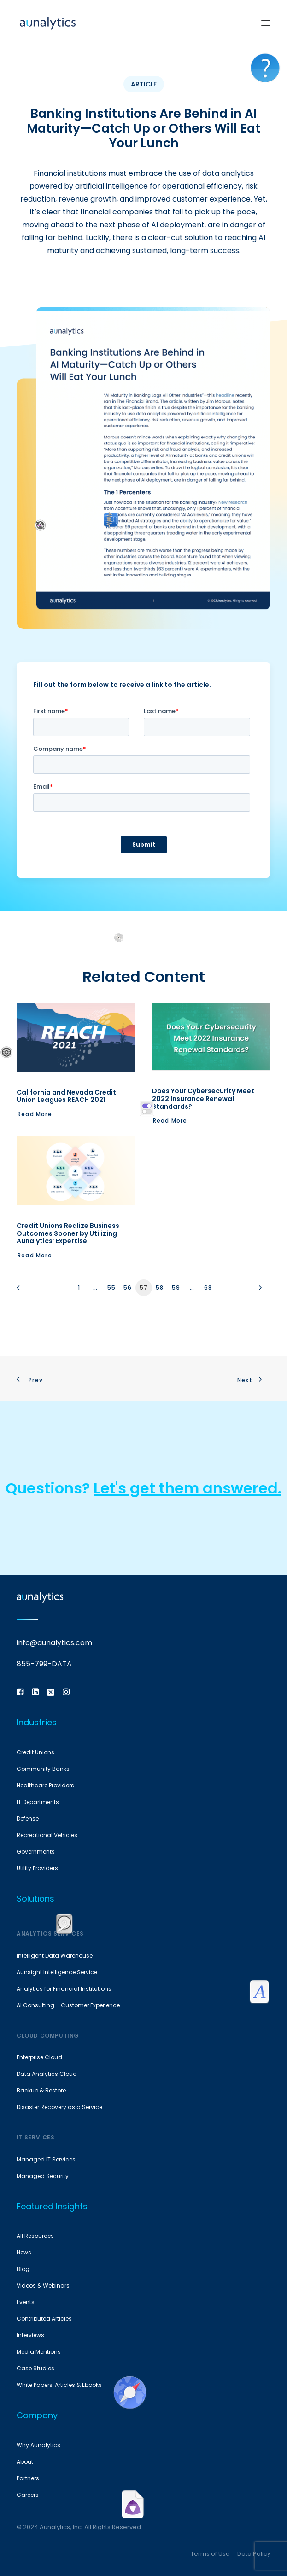 The height and width of the screenshot is (2576, 287). I want to click on open the web browser, so click(130, 2392).